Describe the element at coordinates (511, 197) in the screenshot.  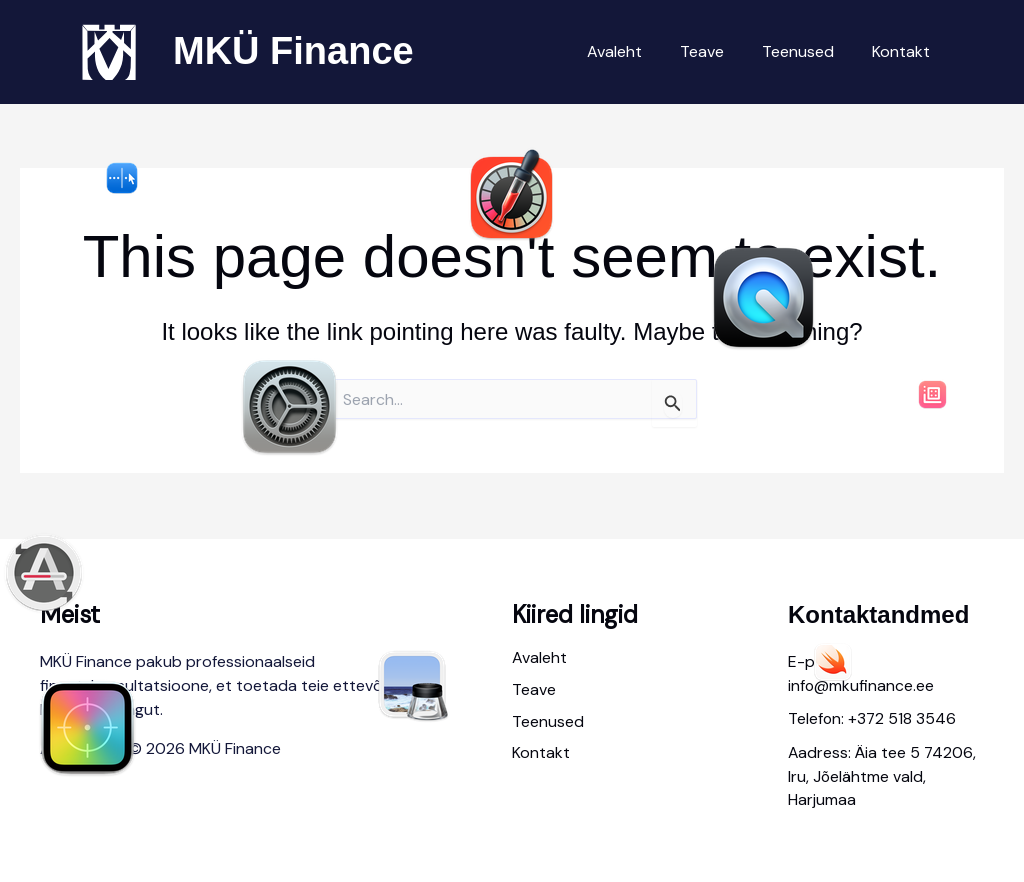
I see `open Digital Color Meter app` at that location.